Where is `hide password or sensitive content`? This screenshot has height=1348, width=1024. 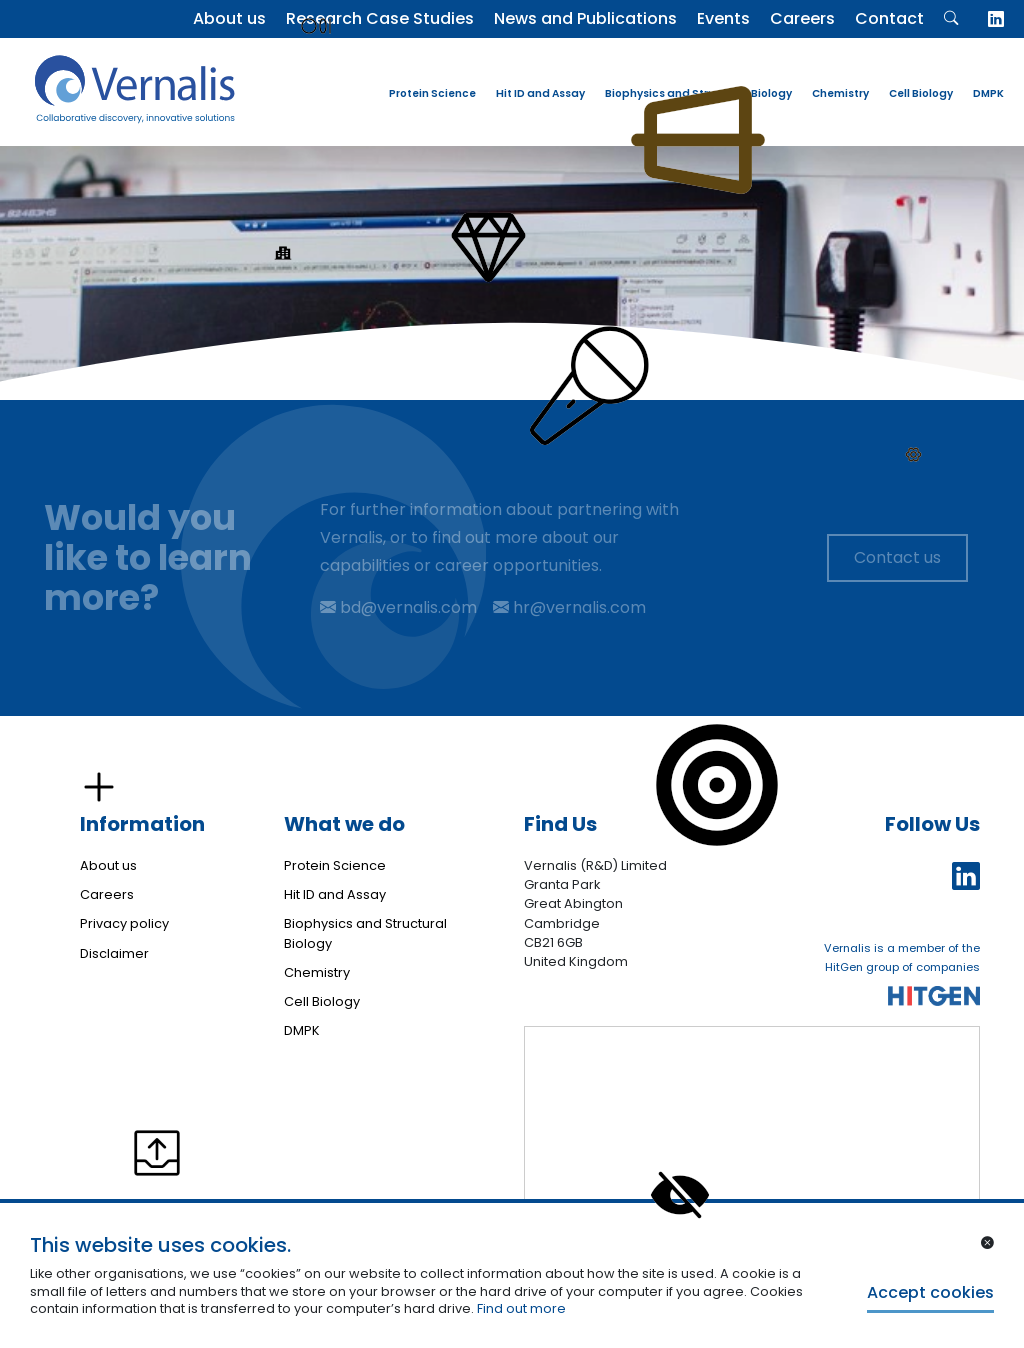
hide password or sensitive content is located at coordinates (680, 1195).